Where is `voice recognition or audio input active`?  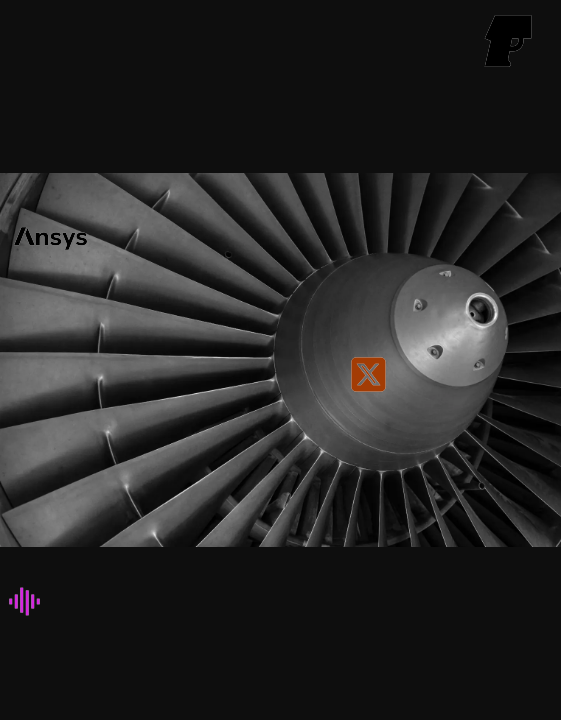
voice recognition or audio input active is located at coordinates (24, 601).